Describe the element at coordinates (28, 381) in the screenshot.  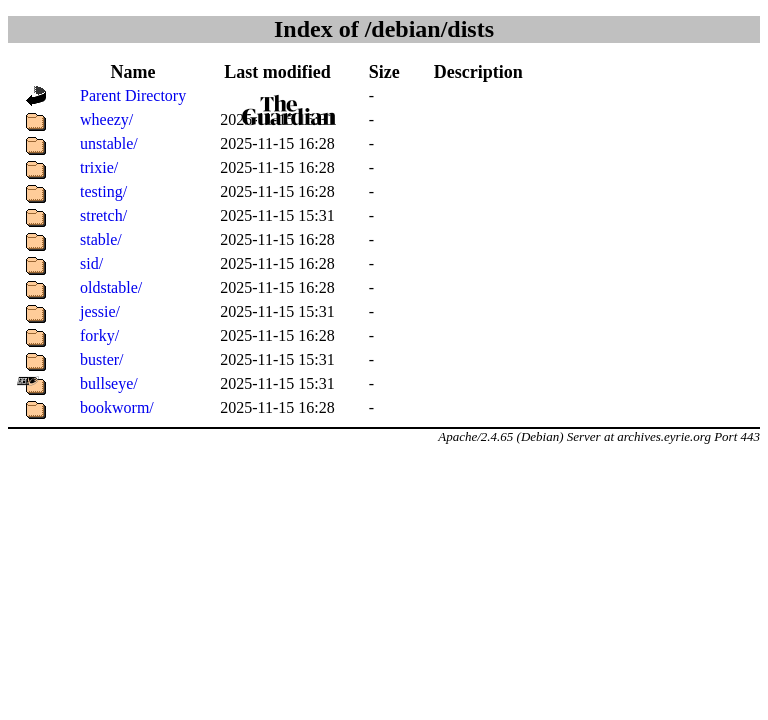
I see `indicates software licensed under GNU General Public License v3` at that location.